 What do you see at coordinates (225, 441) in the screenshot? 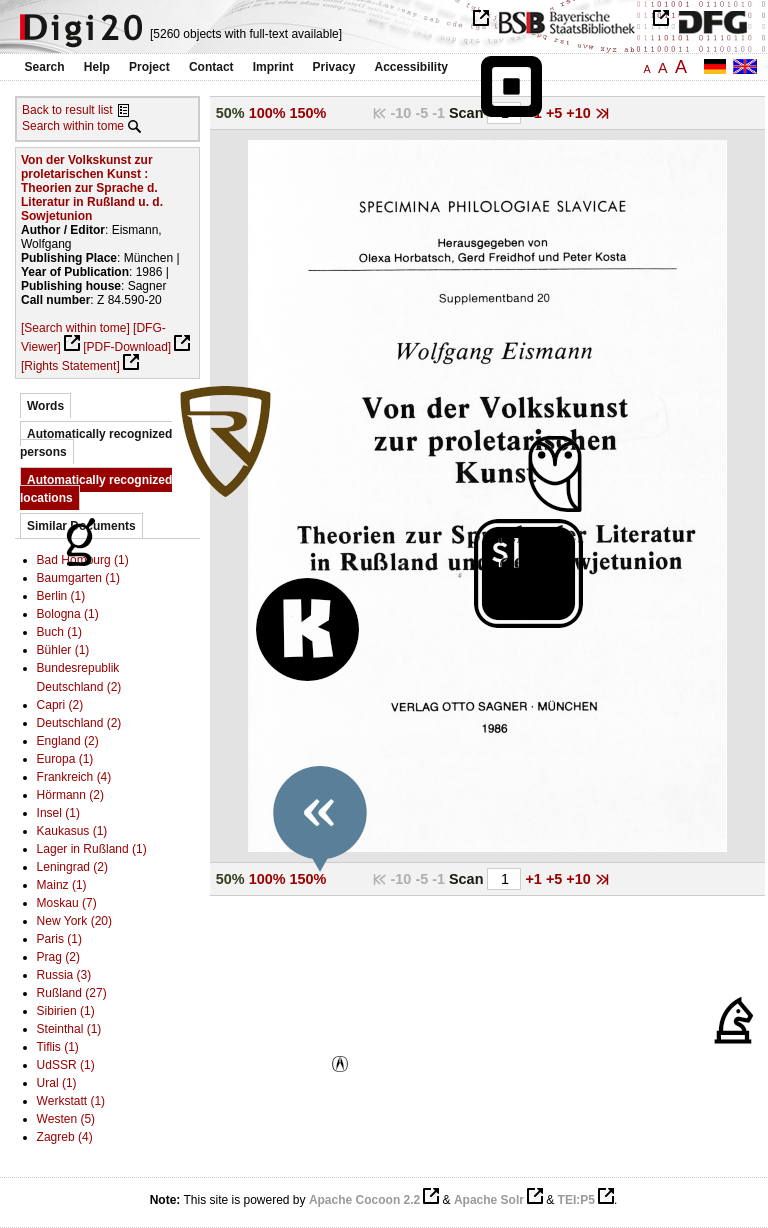
I see `Rimac Automobili company logo` at bounding box center [225, 441].